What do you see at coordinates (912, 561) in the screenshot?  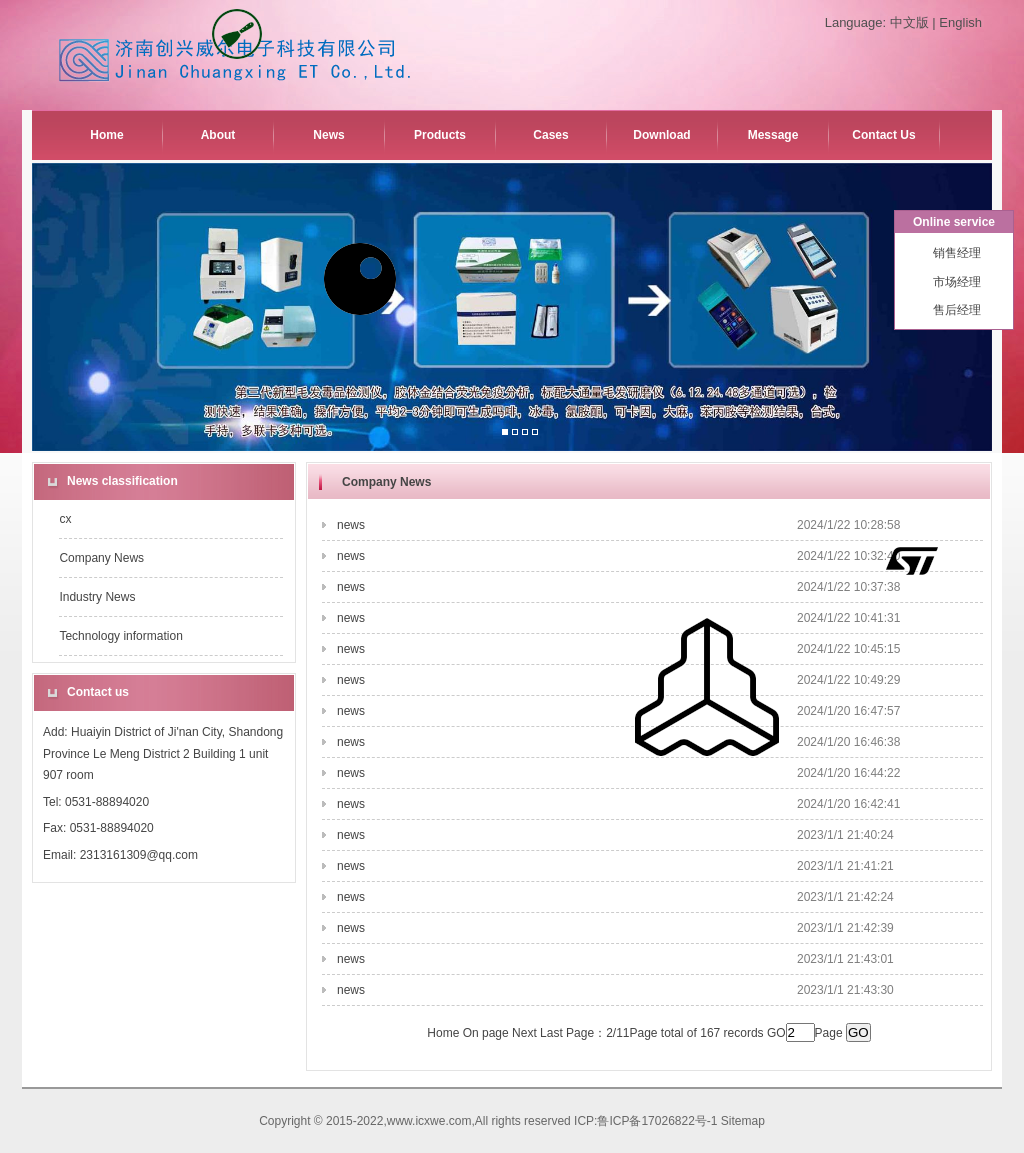 I see `STMicroelectronics company logo` at bounding box center [912, 561].